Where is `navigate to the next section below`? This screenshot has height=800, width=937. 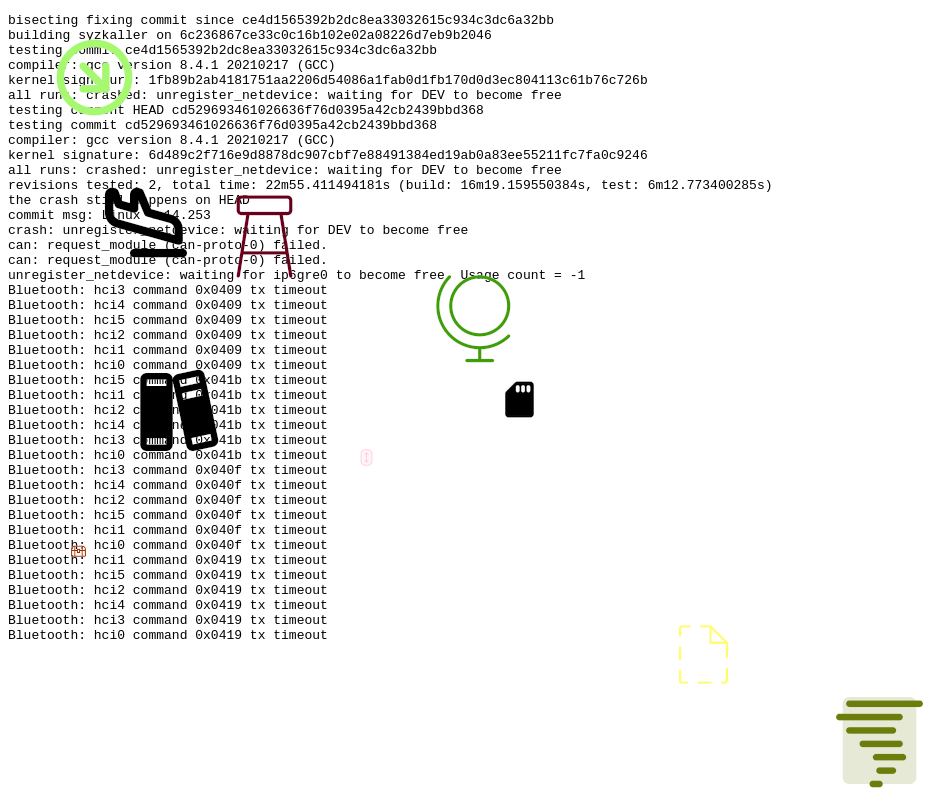
navigate to the next section below is located at coordinates (94, 77).